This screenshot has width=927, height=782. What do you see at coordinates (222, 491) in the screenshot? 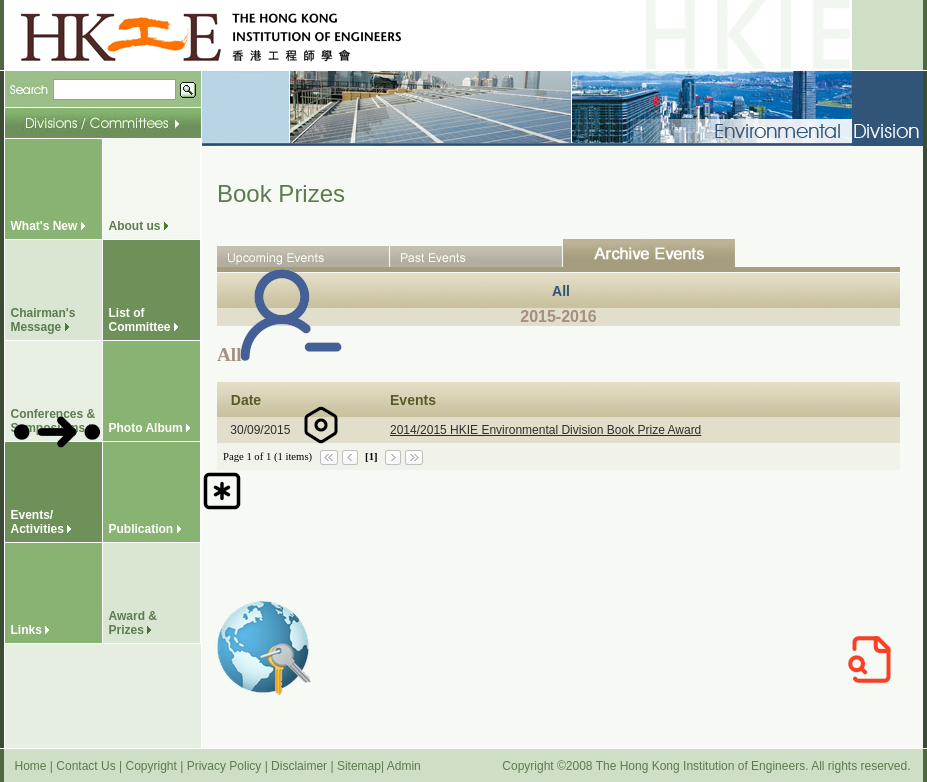
I see `enter a password or PIN field` at bounding box center [222, 491].